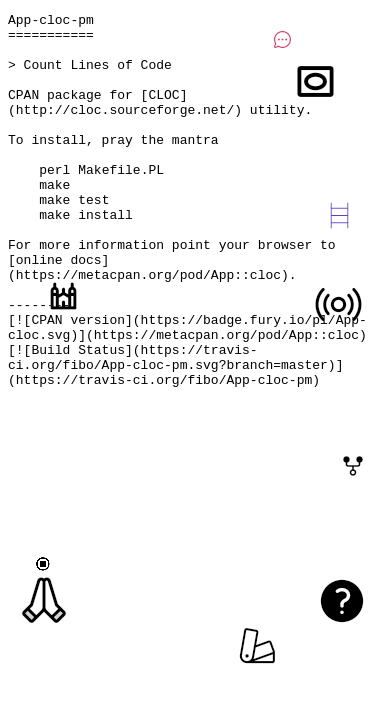 This screenshot has height=720, width=375. What do you see at coordinates (339, 215) in the screenshot?
I see `access step-by-step instructions or tutorial` at bounding box center [339, 215].